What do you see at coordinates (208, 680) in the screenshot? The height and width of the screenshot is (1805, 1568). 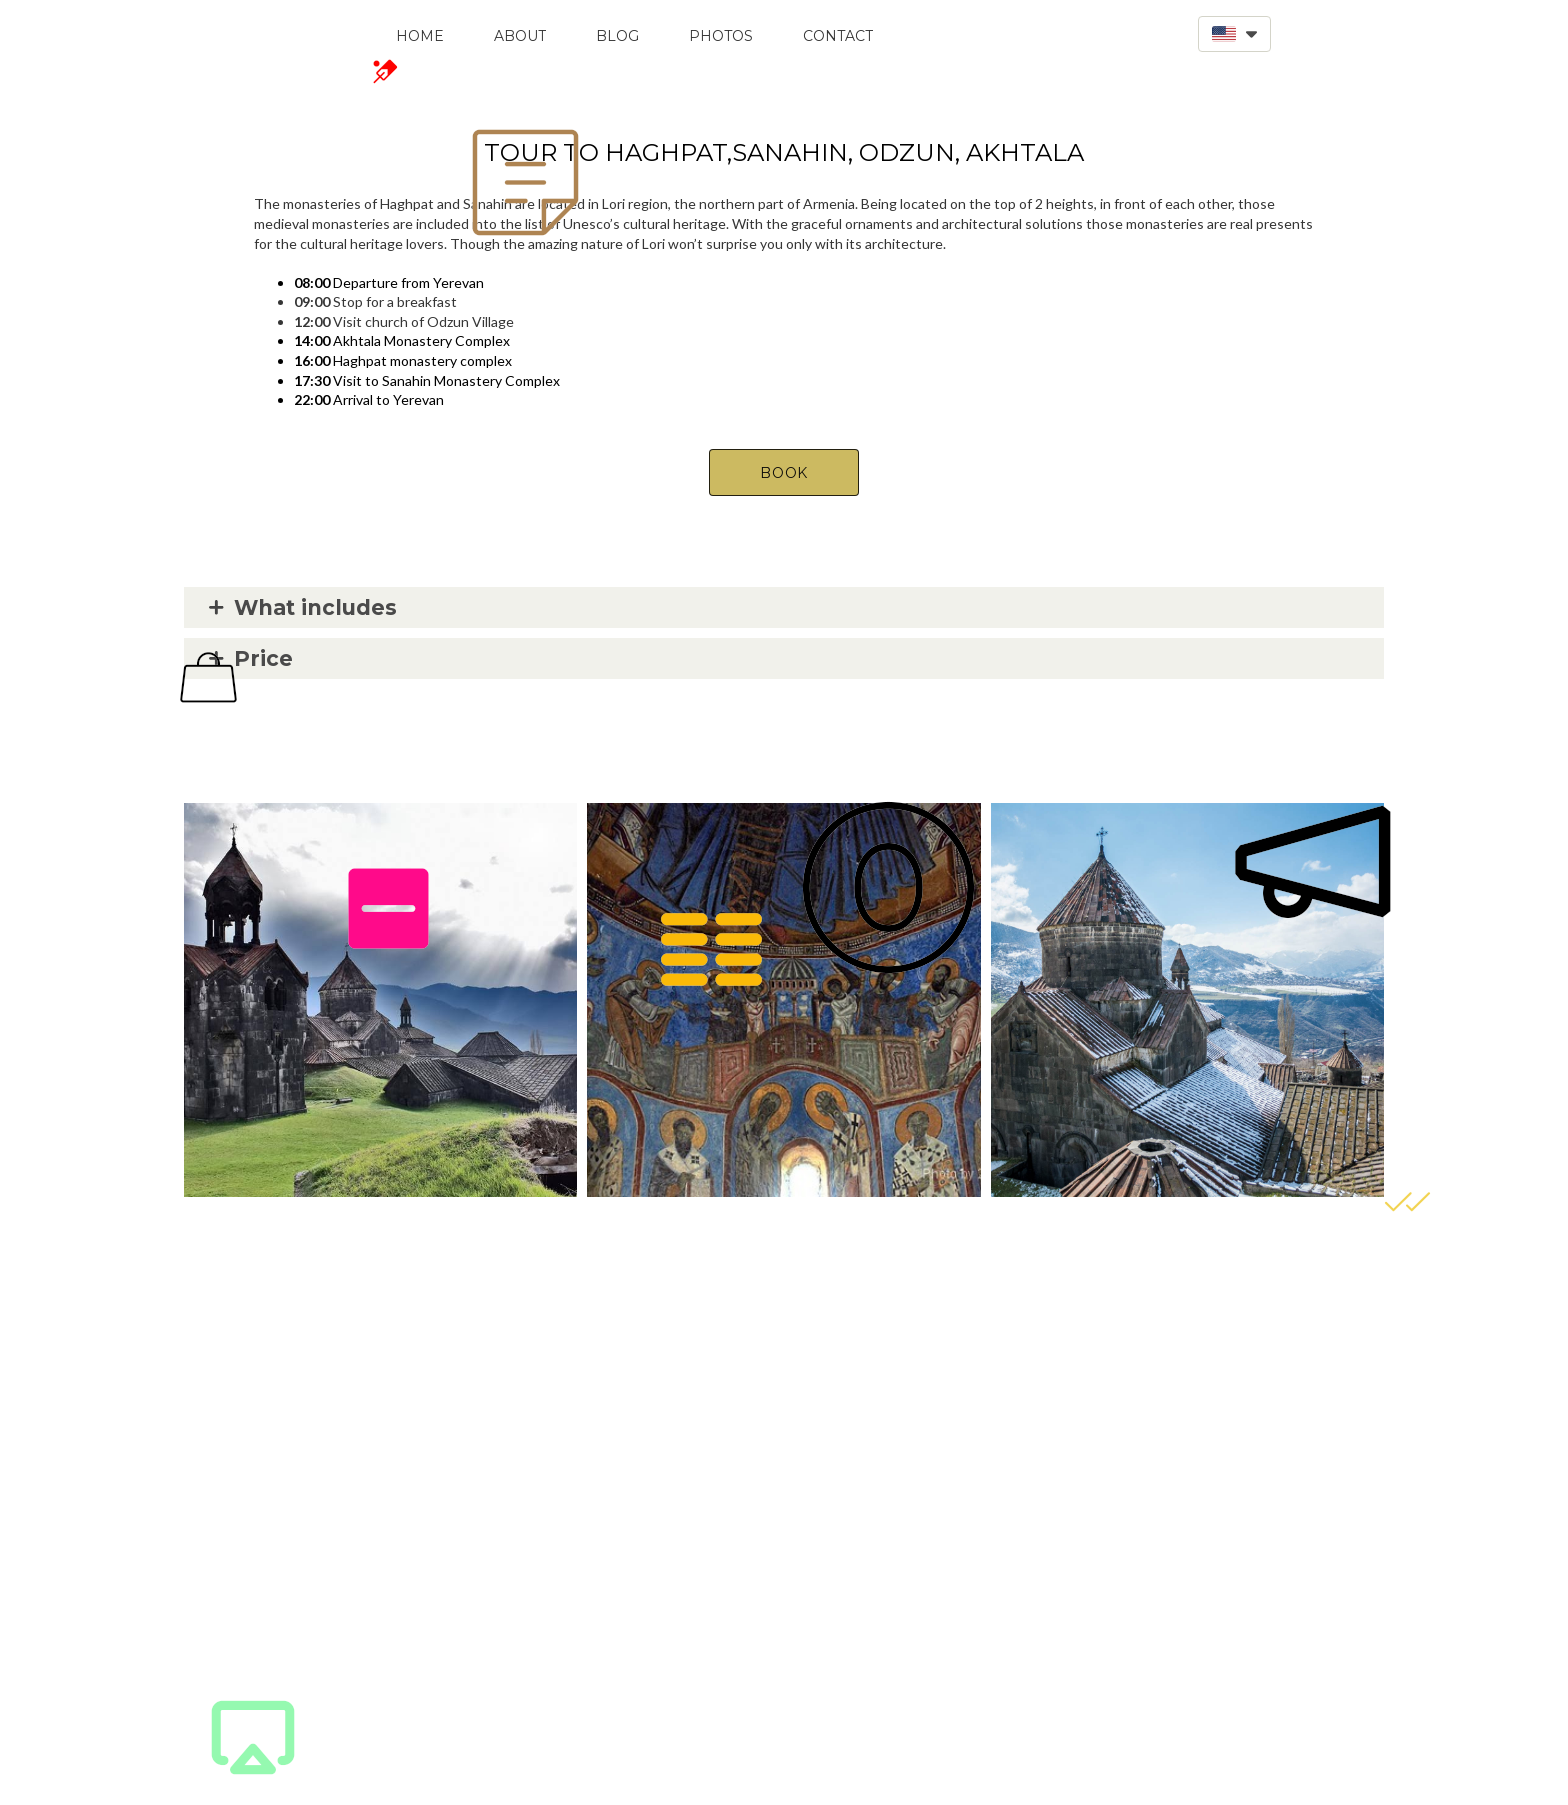 I see `view your shopping bag` at bounding box center [208, 680].